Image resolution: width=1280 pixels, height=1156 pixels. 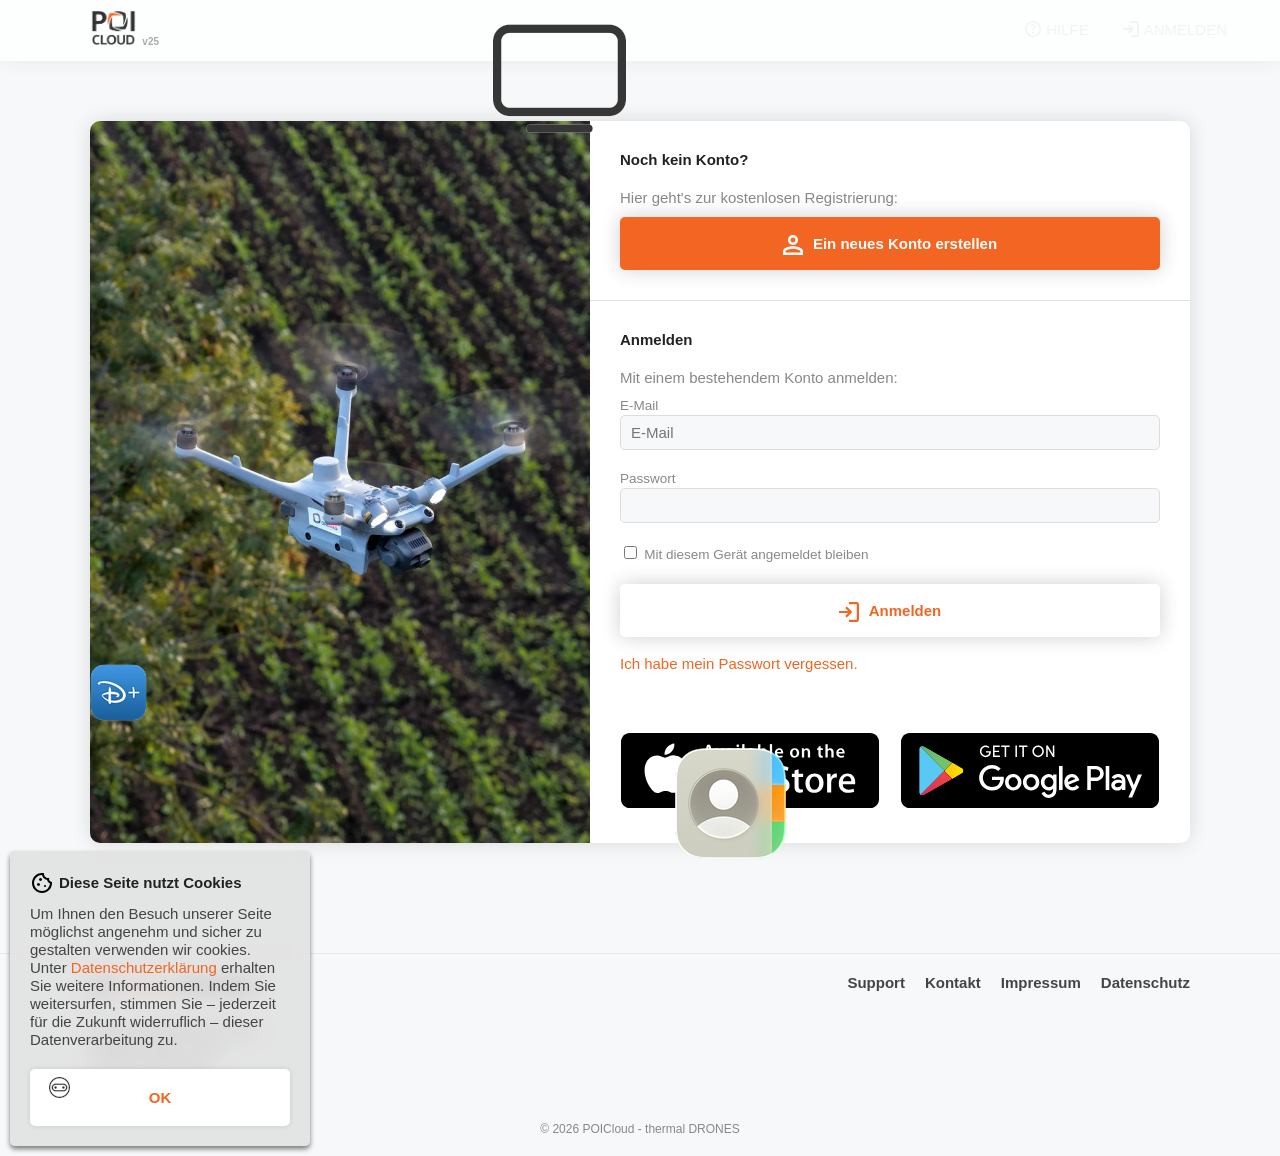 I want to click on open the contacts app, so click(x=730, y=803).